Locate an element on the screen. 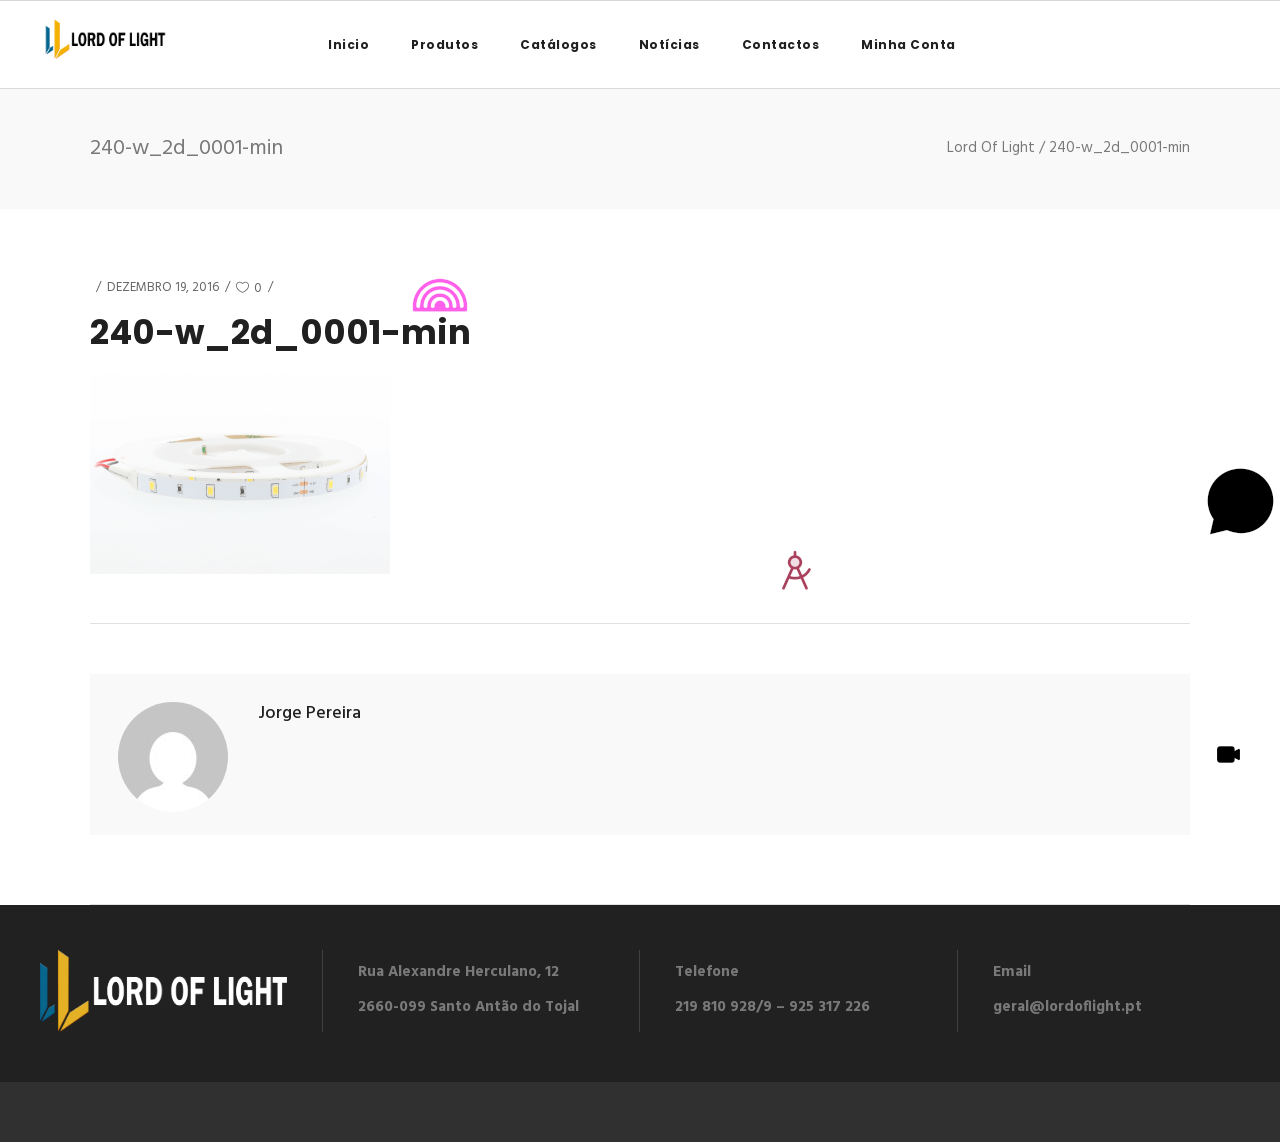 The height and width of the screenshot is (1142, 1280). start a video call is located at coordinates (1228, 754).